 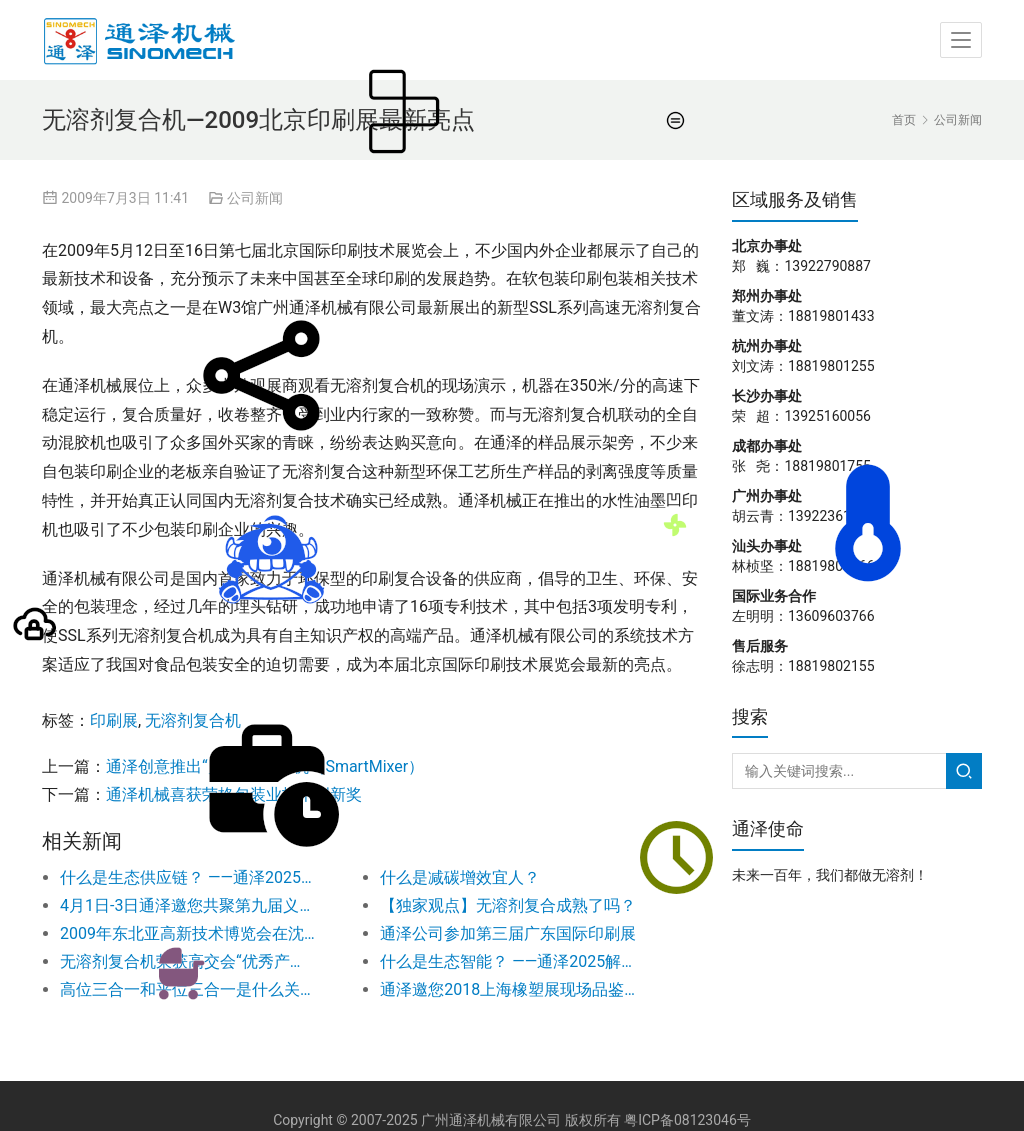 I want to click on access baby or parenting-related features, so click(x=178, y=973).